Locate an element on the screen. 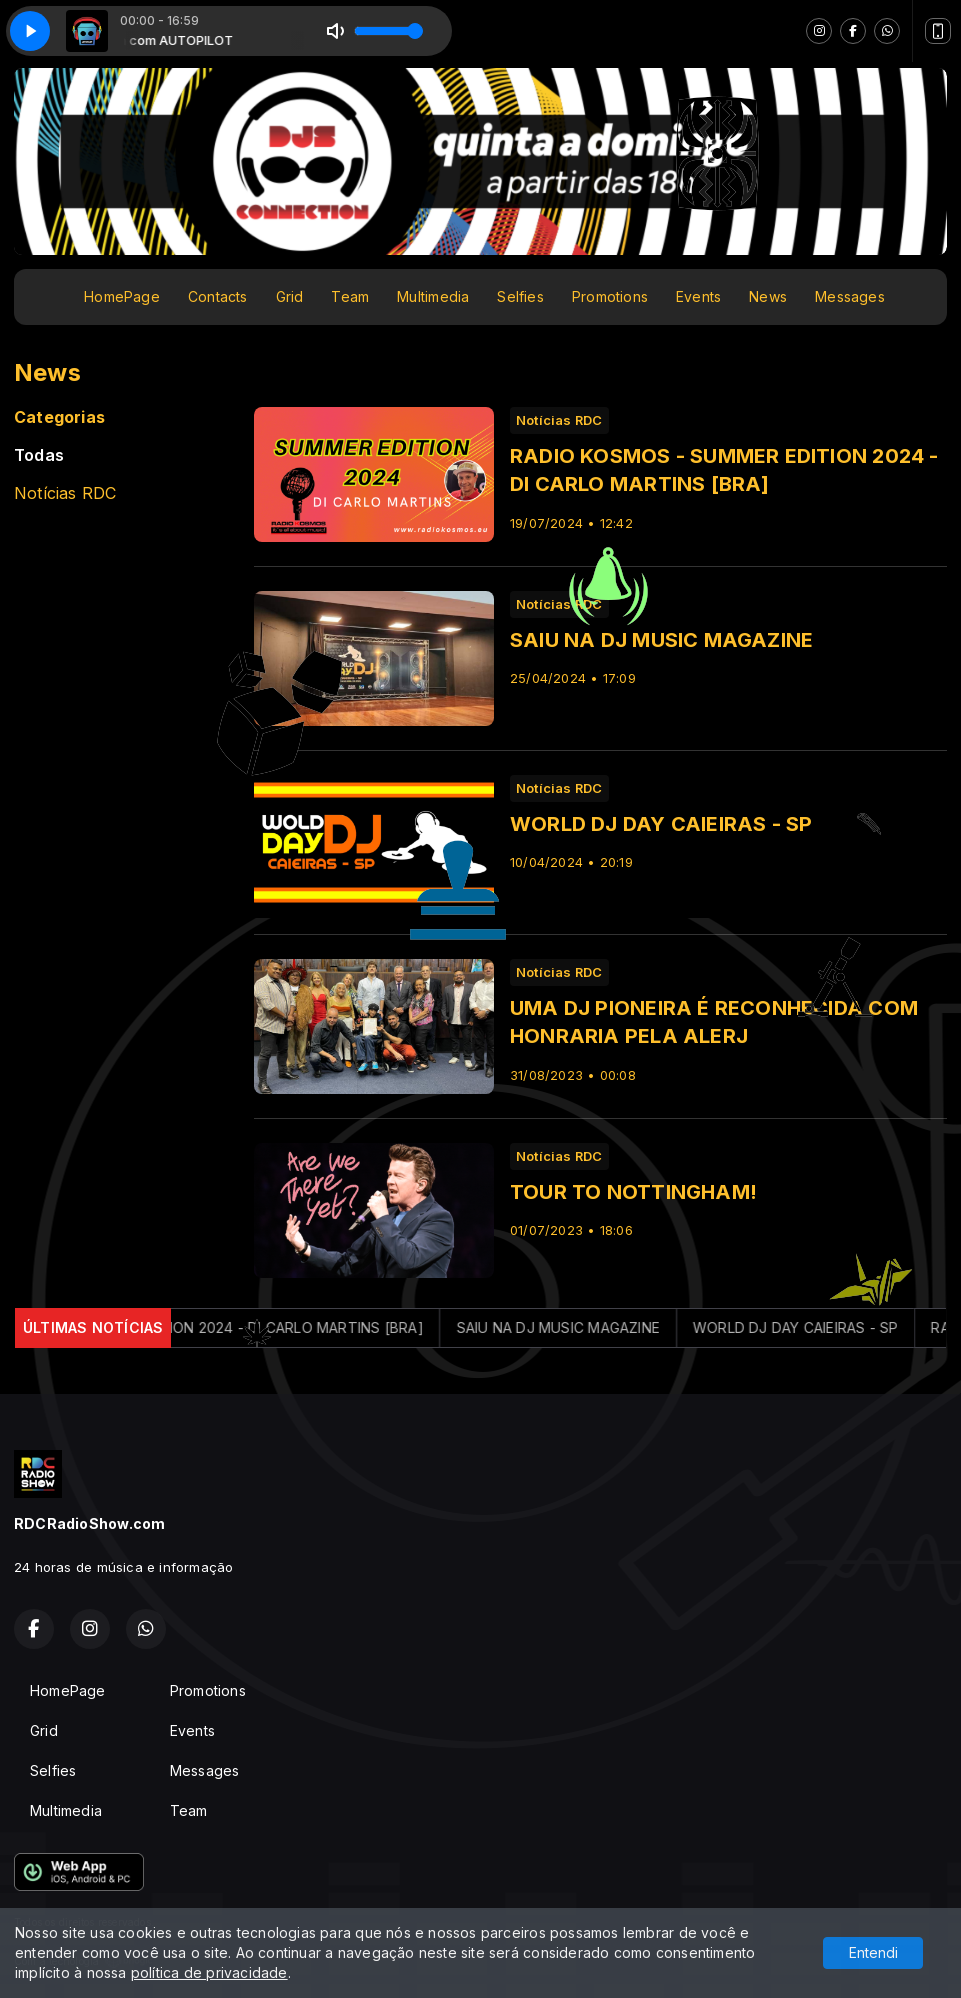 The width and height of the screenshot is (961, 1998). access defense or shield abilities in a game is located at coordinates (717, 153).